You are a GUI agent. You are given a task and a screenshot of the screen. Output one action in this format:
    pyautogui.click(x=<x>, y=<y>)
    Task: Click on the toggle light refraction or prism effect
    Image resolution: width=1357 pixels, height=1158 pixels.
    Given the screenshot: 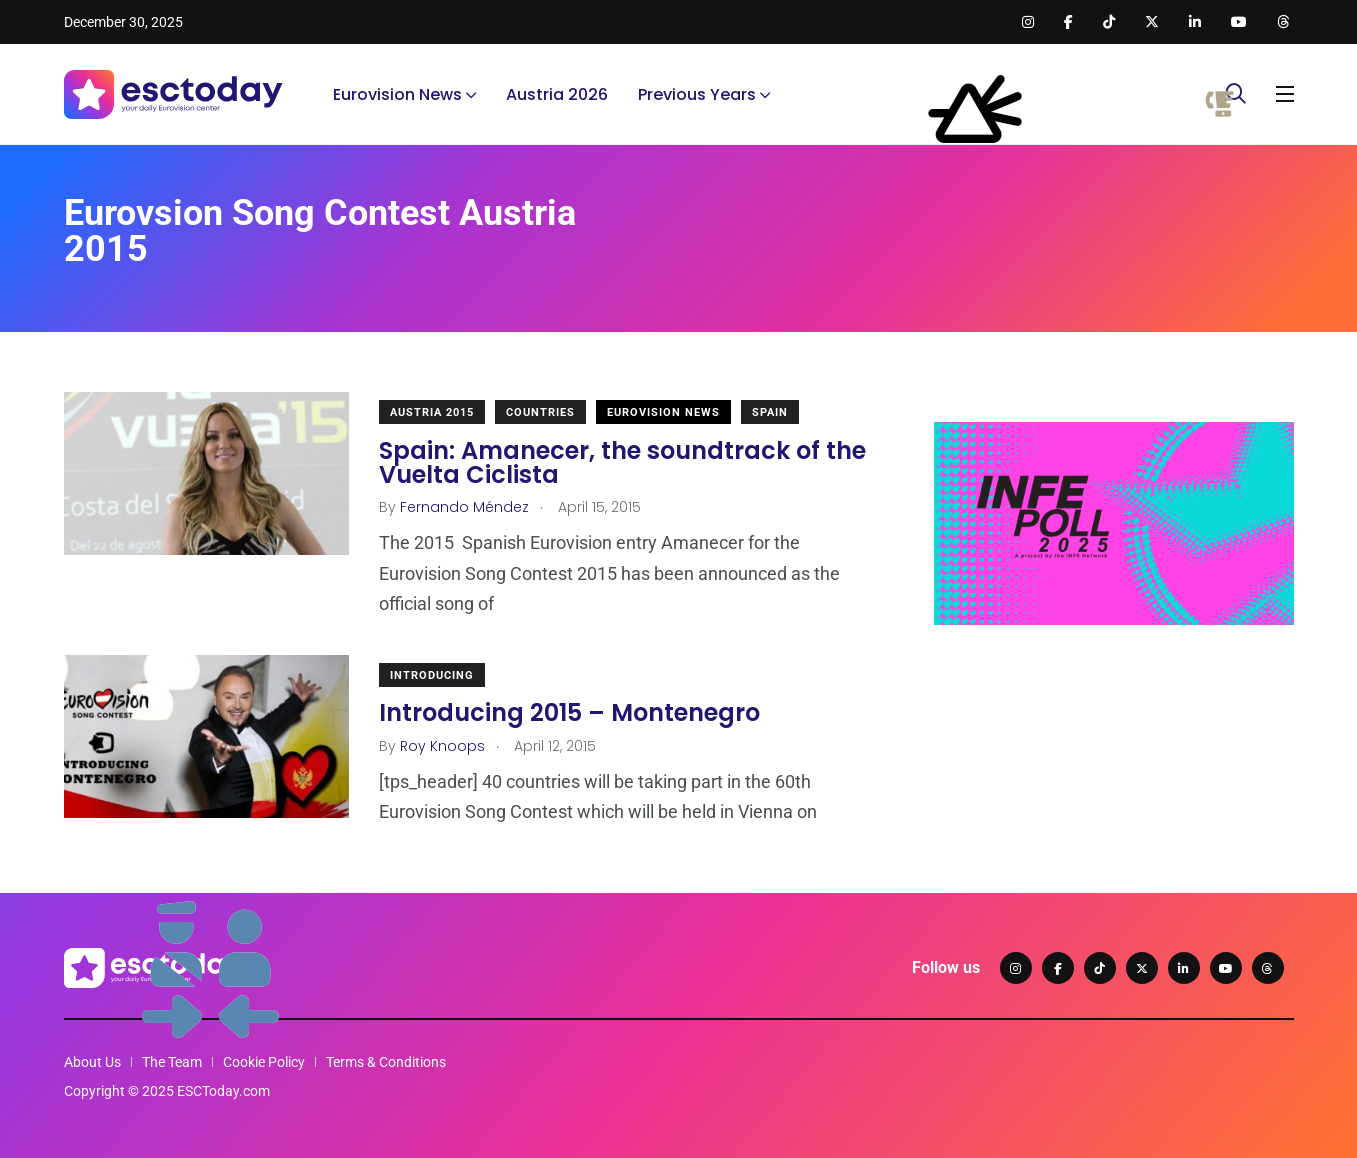 What is the action you would take?
    pyautogui.click(x=975, y=109)
    